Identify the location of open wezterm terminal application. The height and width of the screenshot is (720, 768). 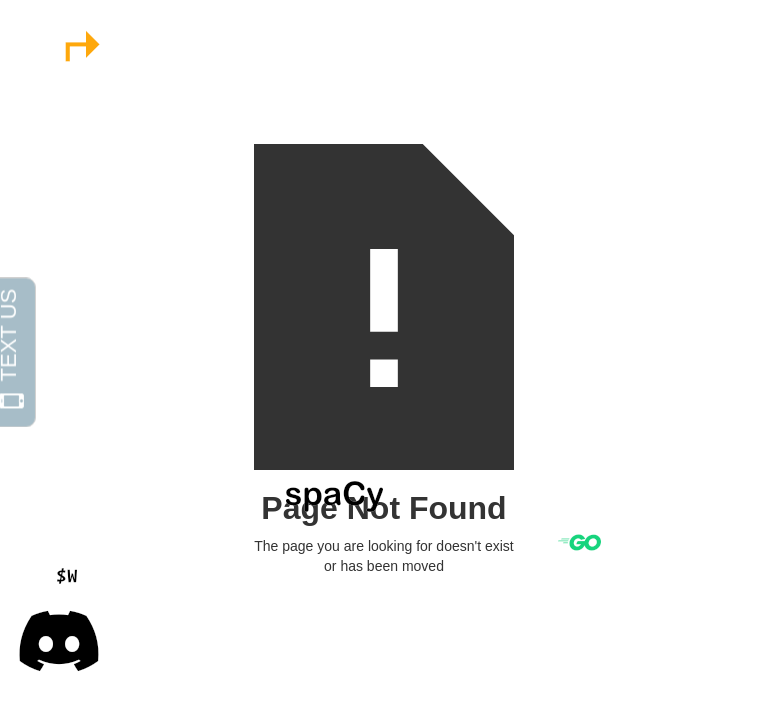
(67, 576).